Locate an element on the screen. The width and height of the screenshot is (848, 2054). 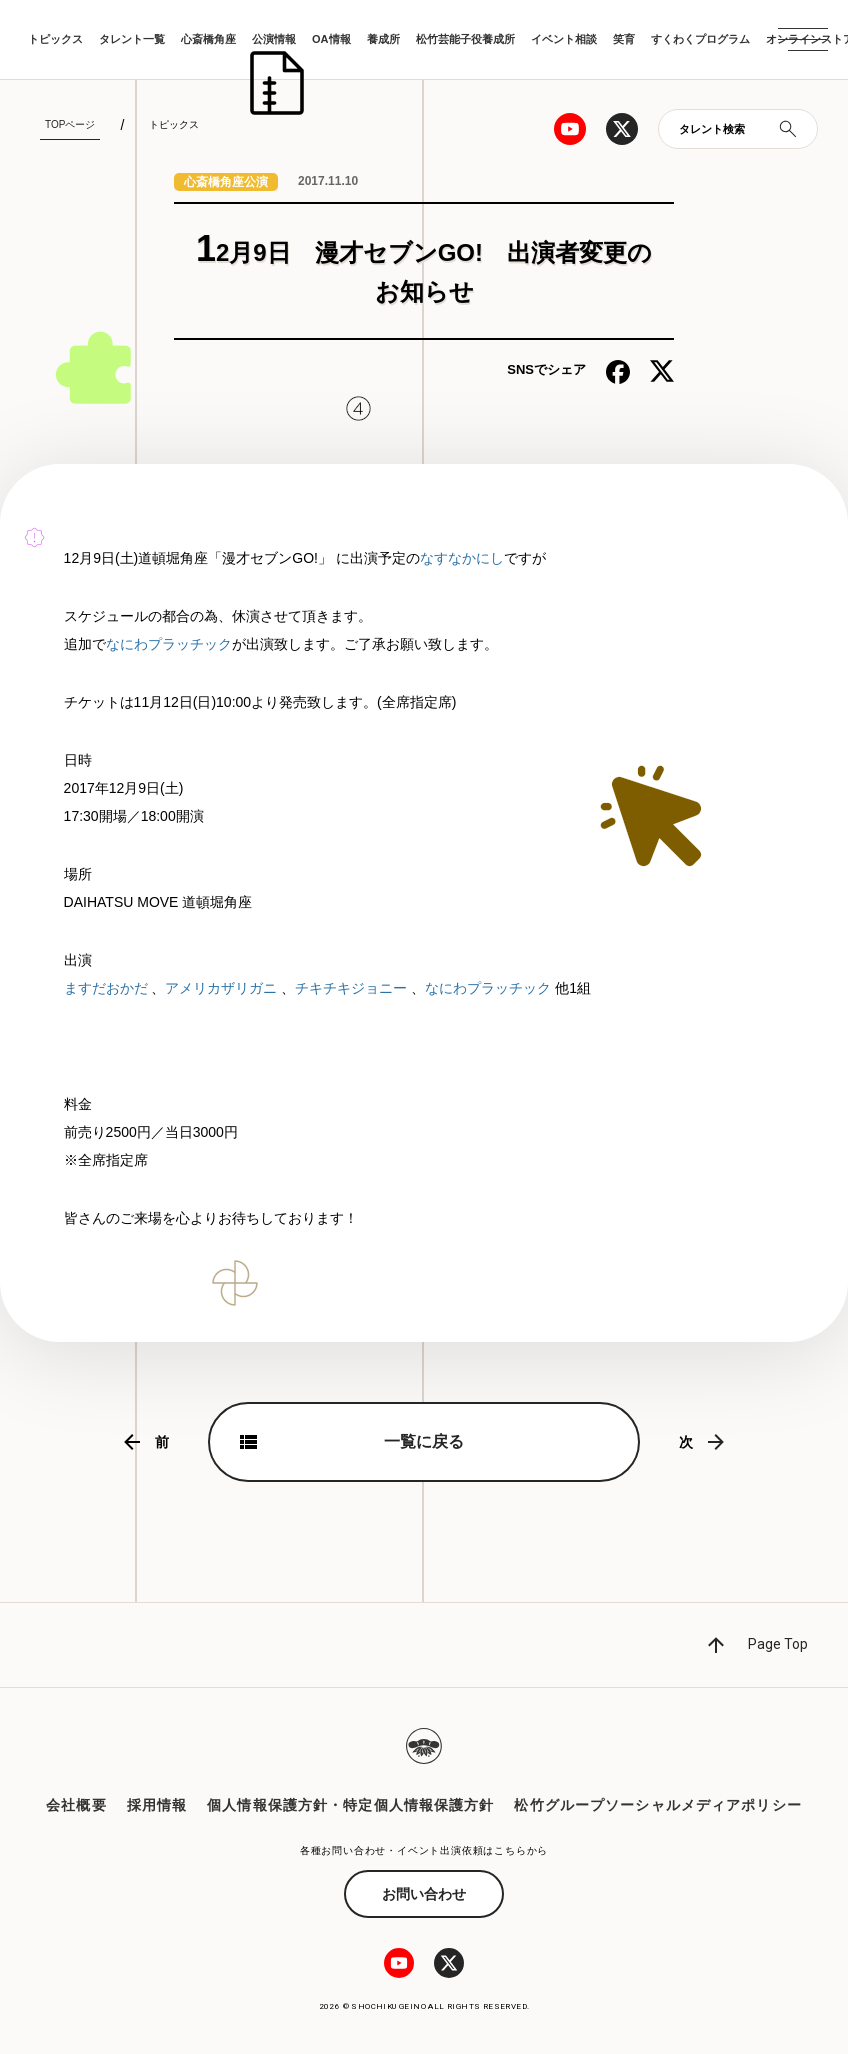
click or tap to interact is located at coordinates (656, 821).